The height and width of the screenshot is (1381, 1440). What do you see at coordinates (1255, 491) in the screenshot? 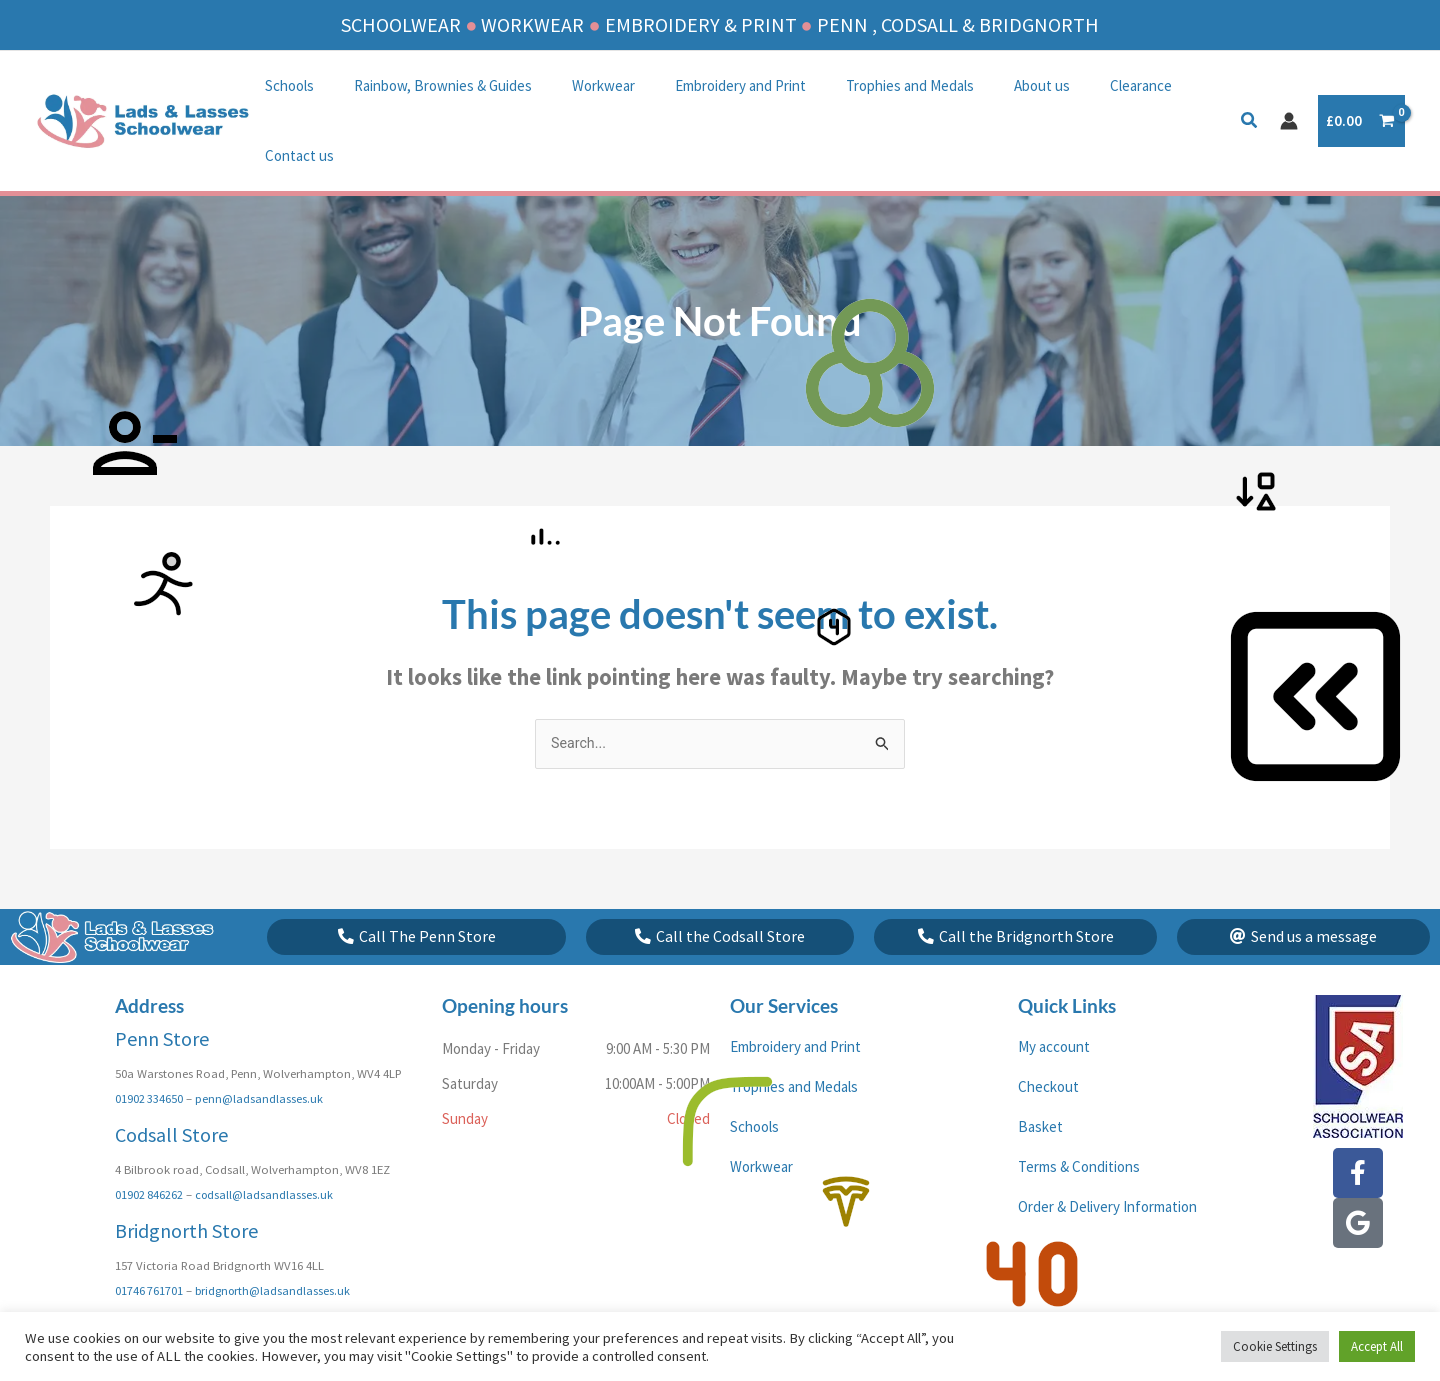
I see `sort items in ascending order` at bounding box center [1255, 491].